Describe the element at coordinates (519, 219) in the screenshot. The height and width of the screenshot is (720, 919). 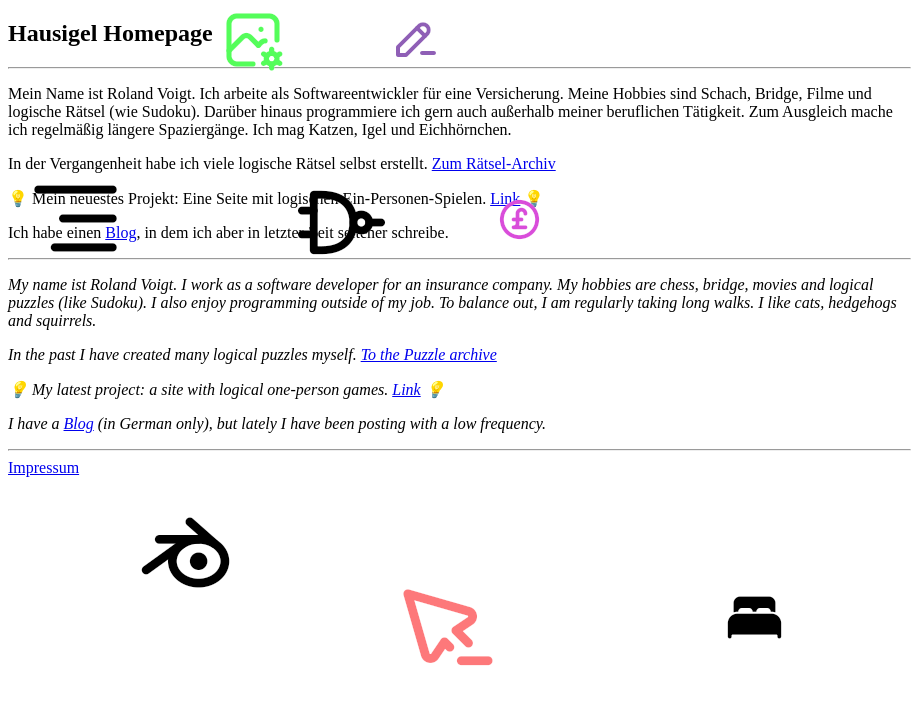
I see `view balance in british pounds` at that location.